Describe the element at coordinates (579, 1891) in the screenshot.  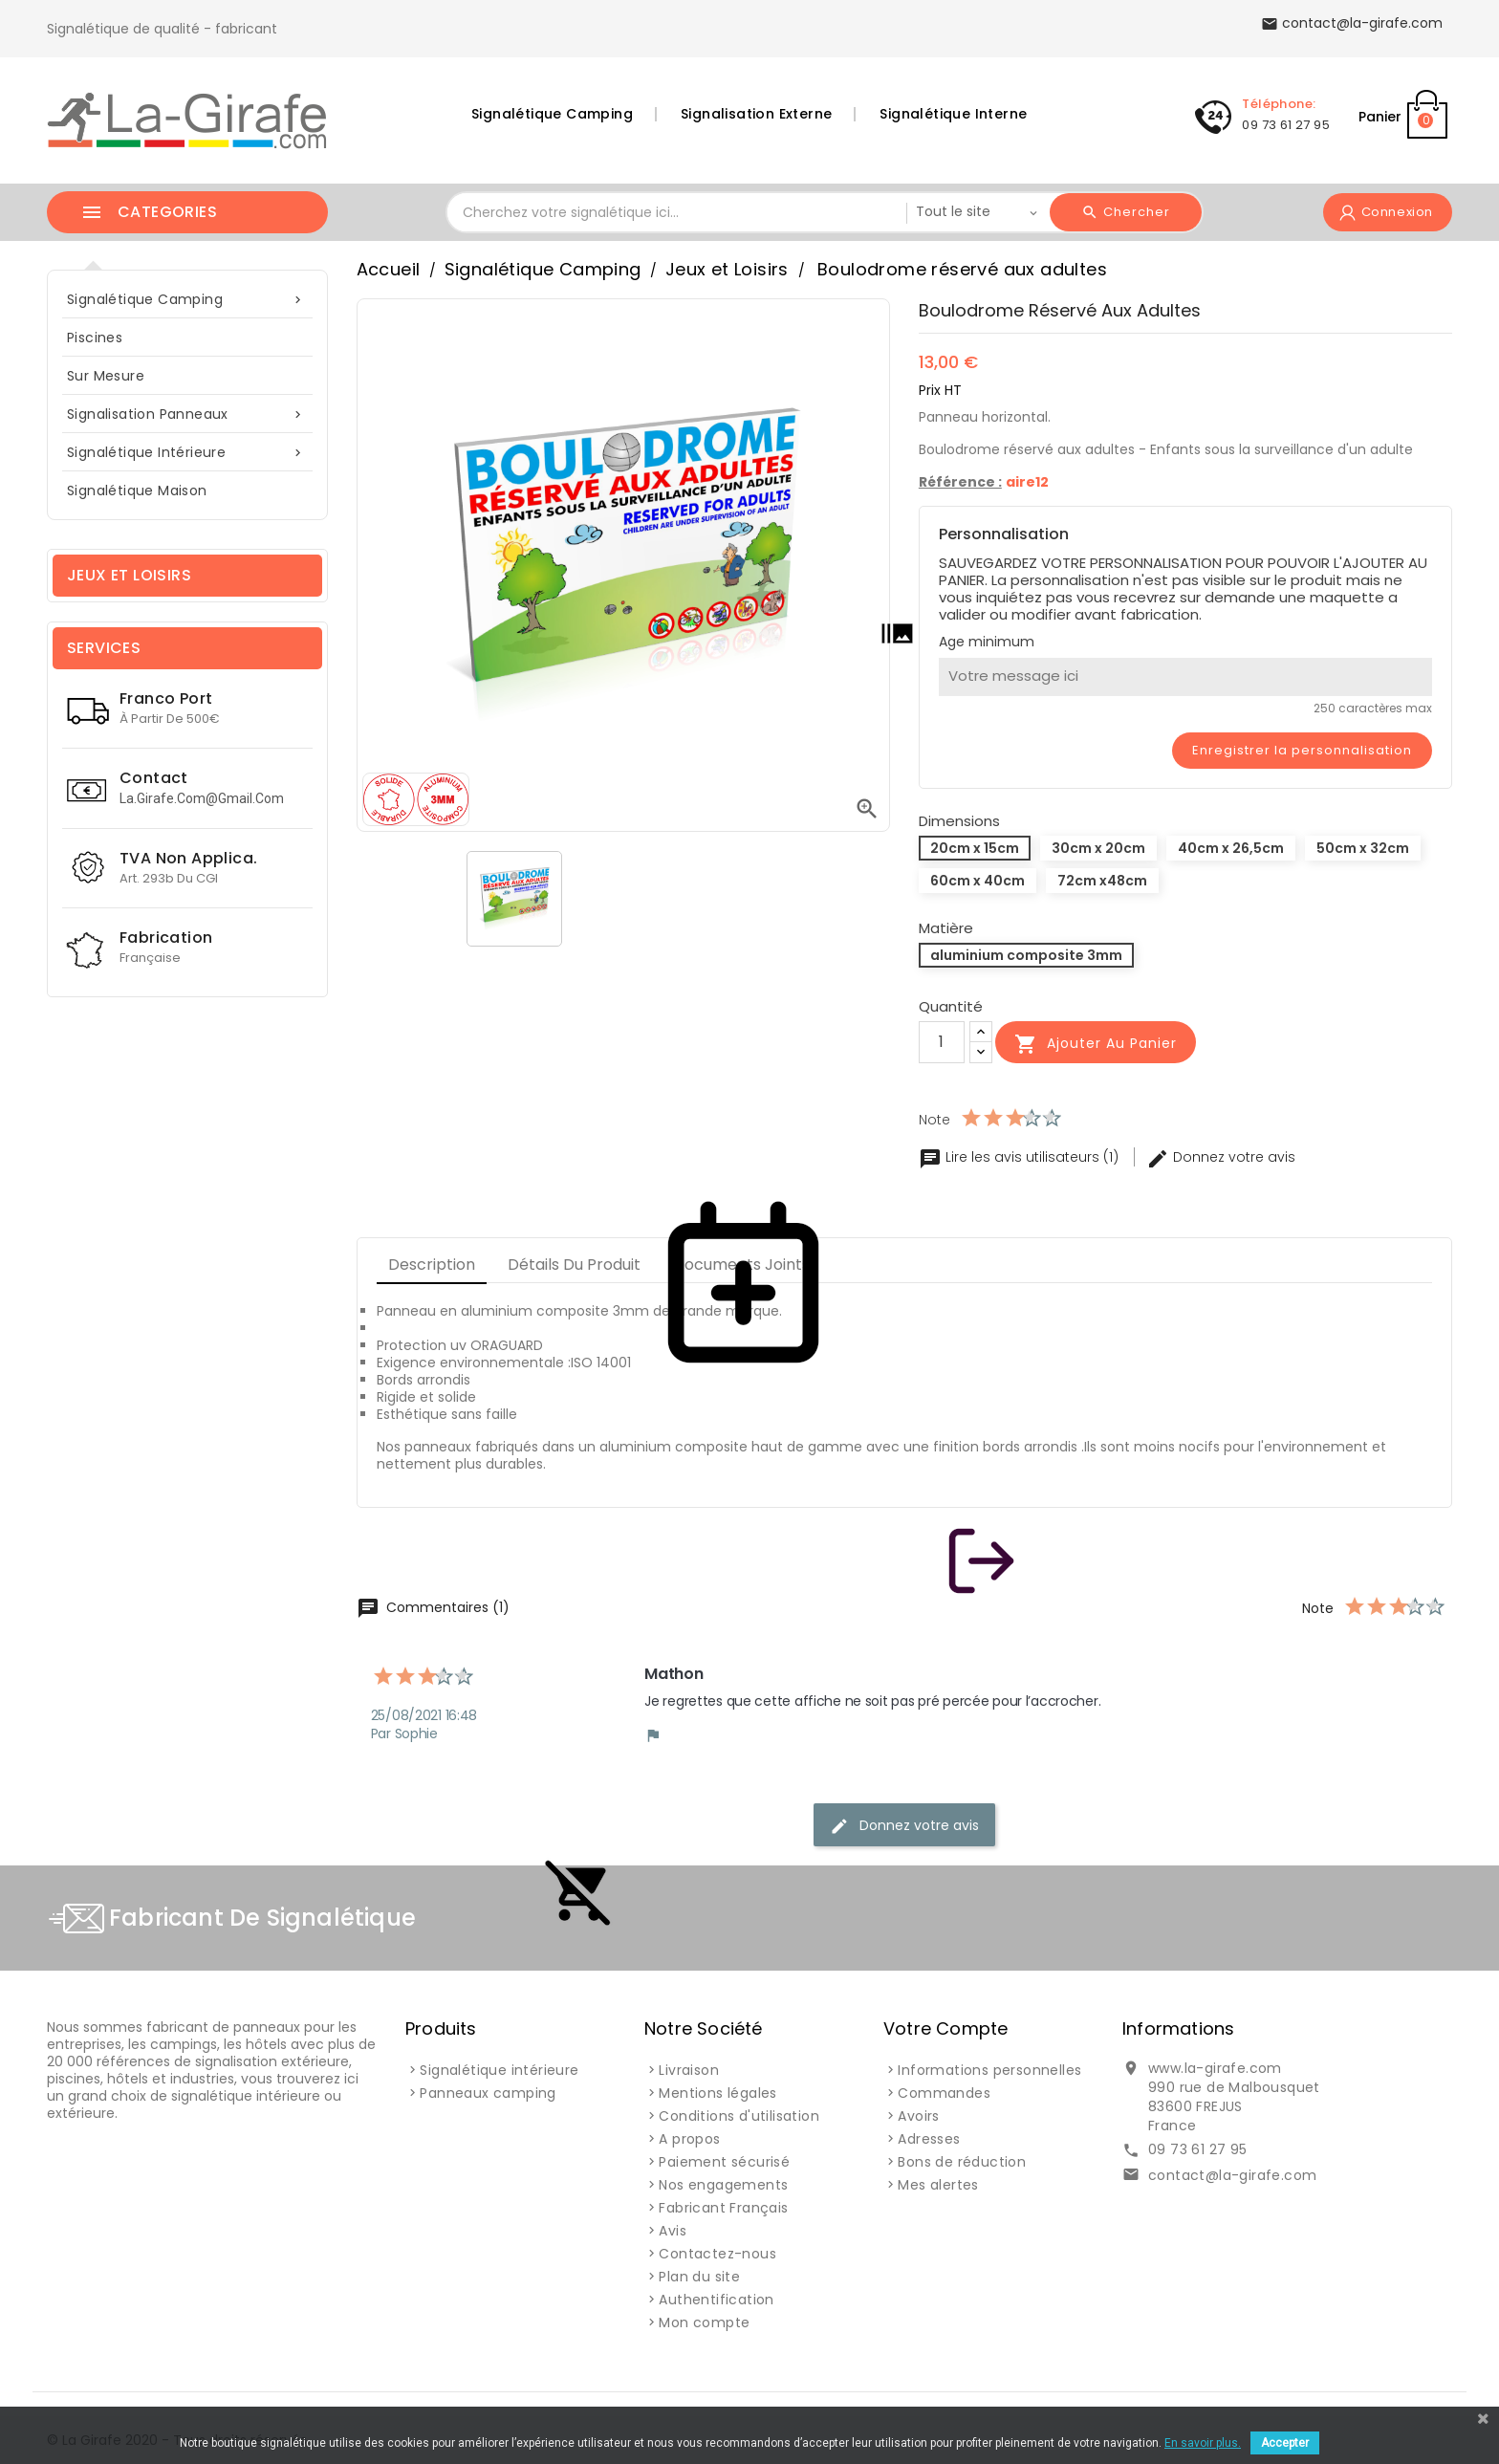
I see `remove item from shopping cart` at that location.